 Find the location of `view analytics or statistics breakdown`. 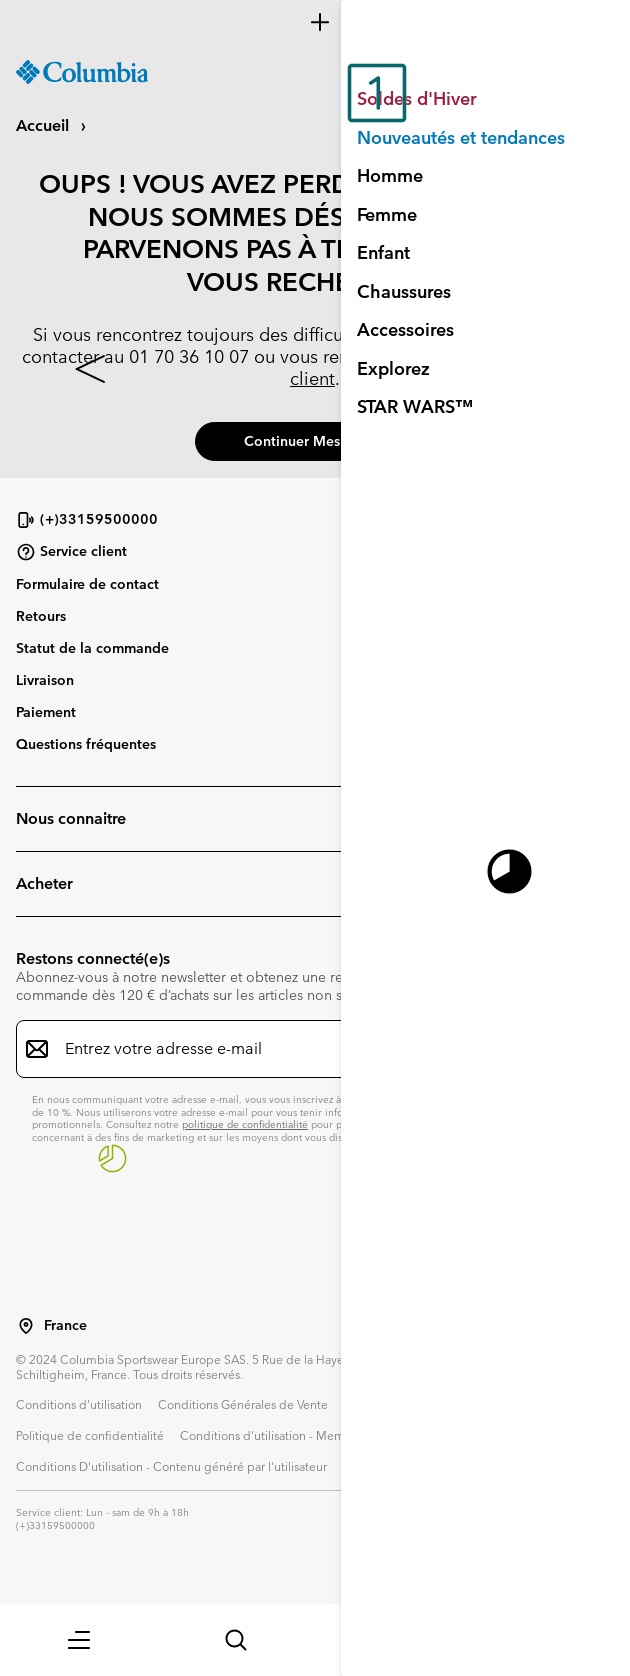

view analytics or statistics breakdown is located at coordinates (112, 1158).